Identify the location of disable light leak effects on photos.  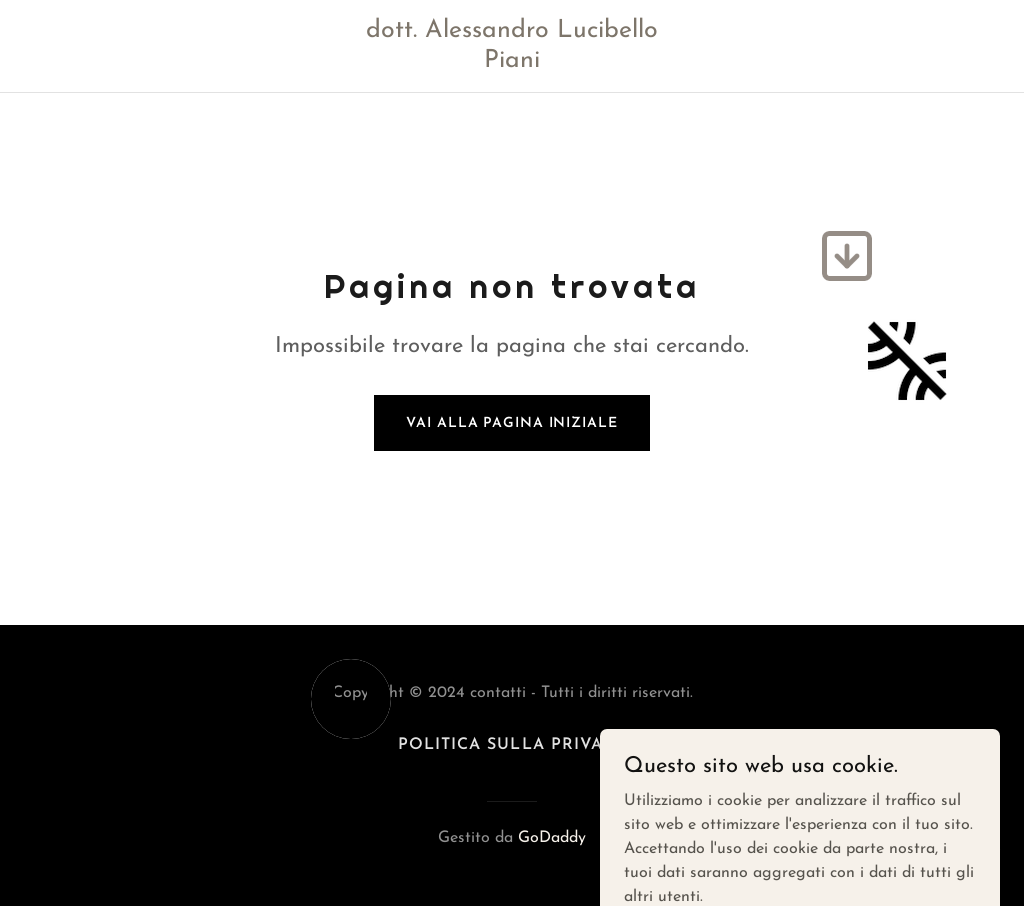
(907, 361).